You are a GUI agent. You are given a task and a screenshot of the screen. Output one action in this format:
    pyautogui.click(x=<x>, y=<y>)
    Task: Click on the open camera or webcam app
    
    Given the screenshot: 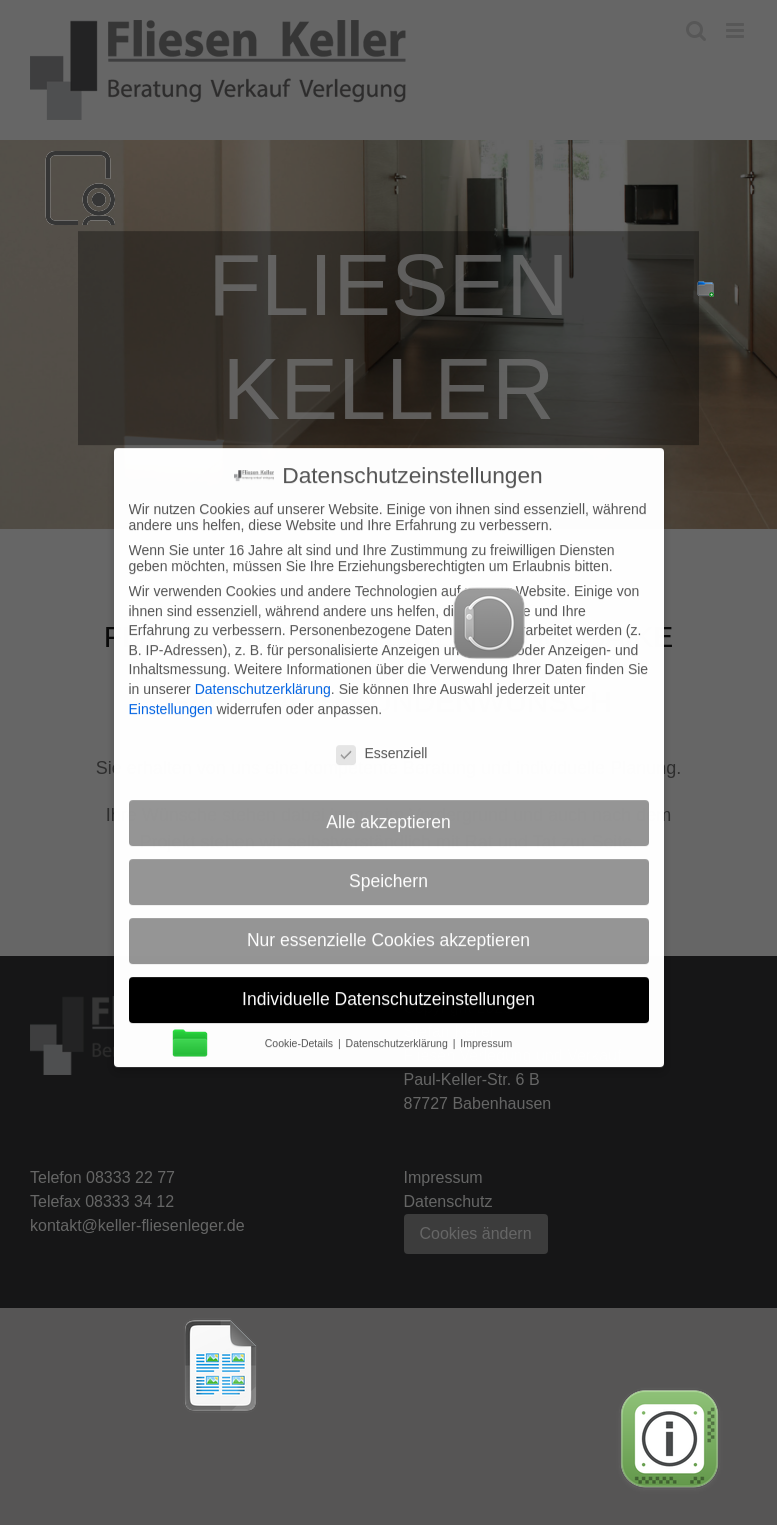 What is the action you would take?
    pyautogui.click(x=78, y=188)
    